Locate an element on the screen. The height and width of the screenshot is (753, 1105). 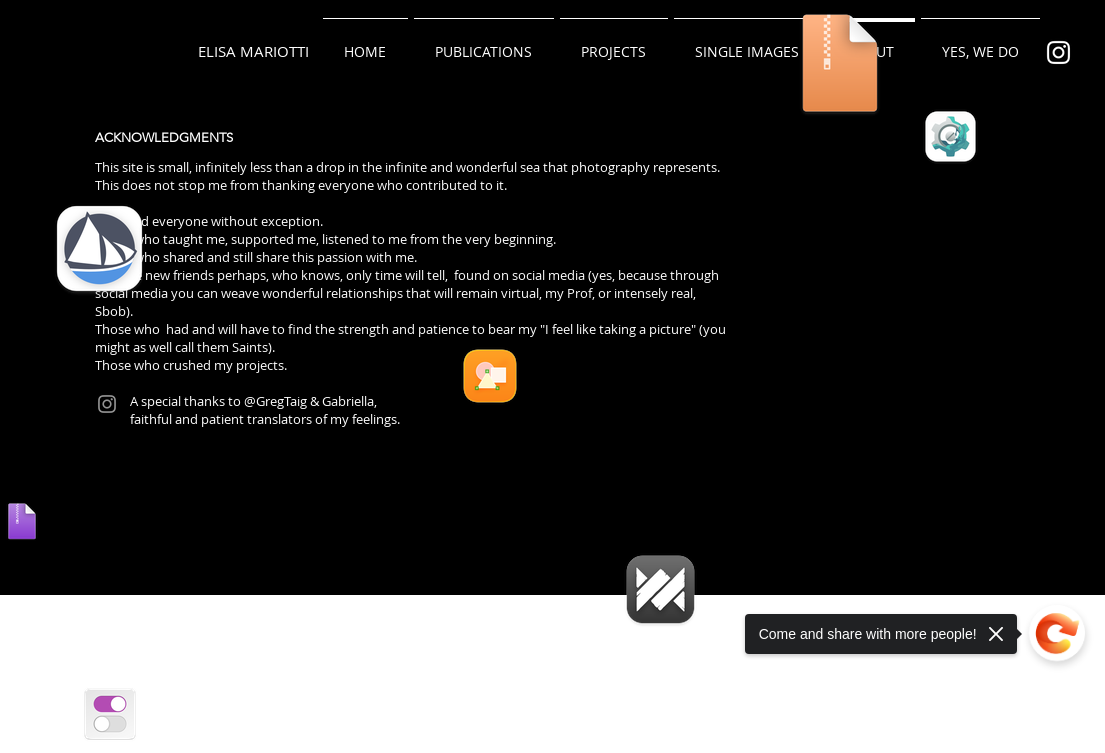
open a compressed archive file is located at coordinates (840, 65).